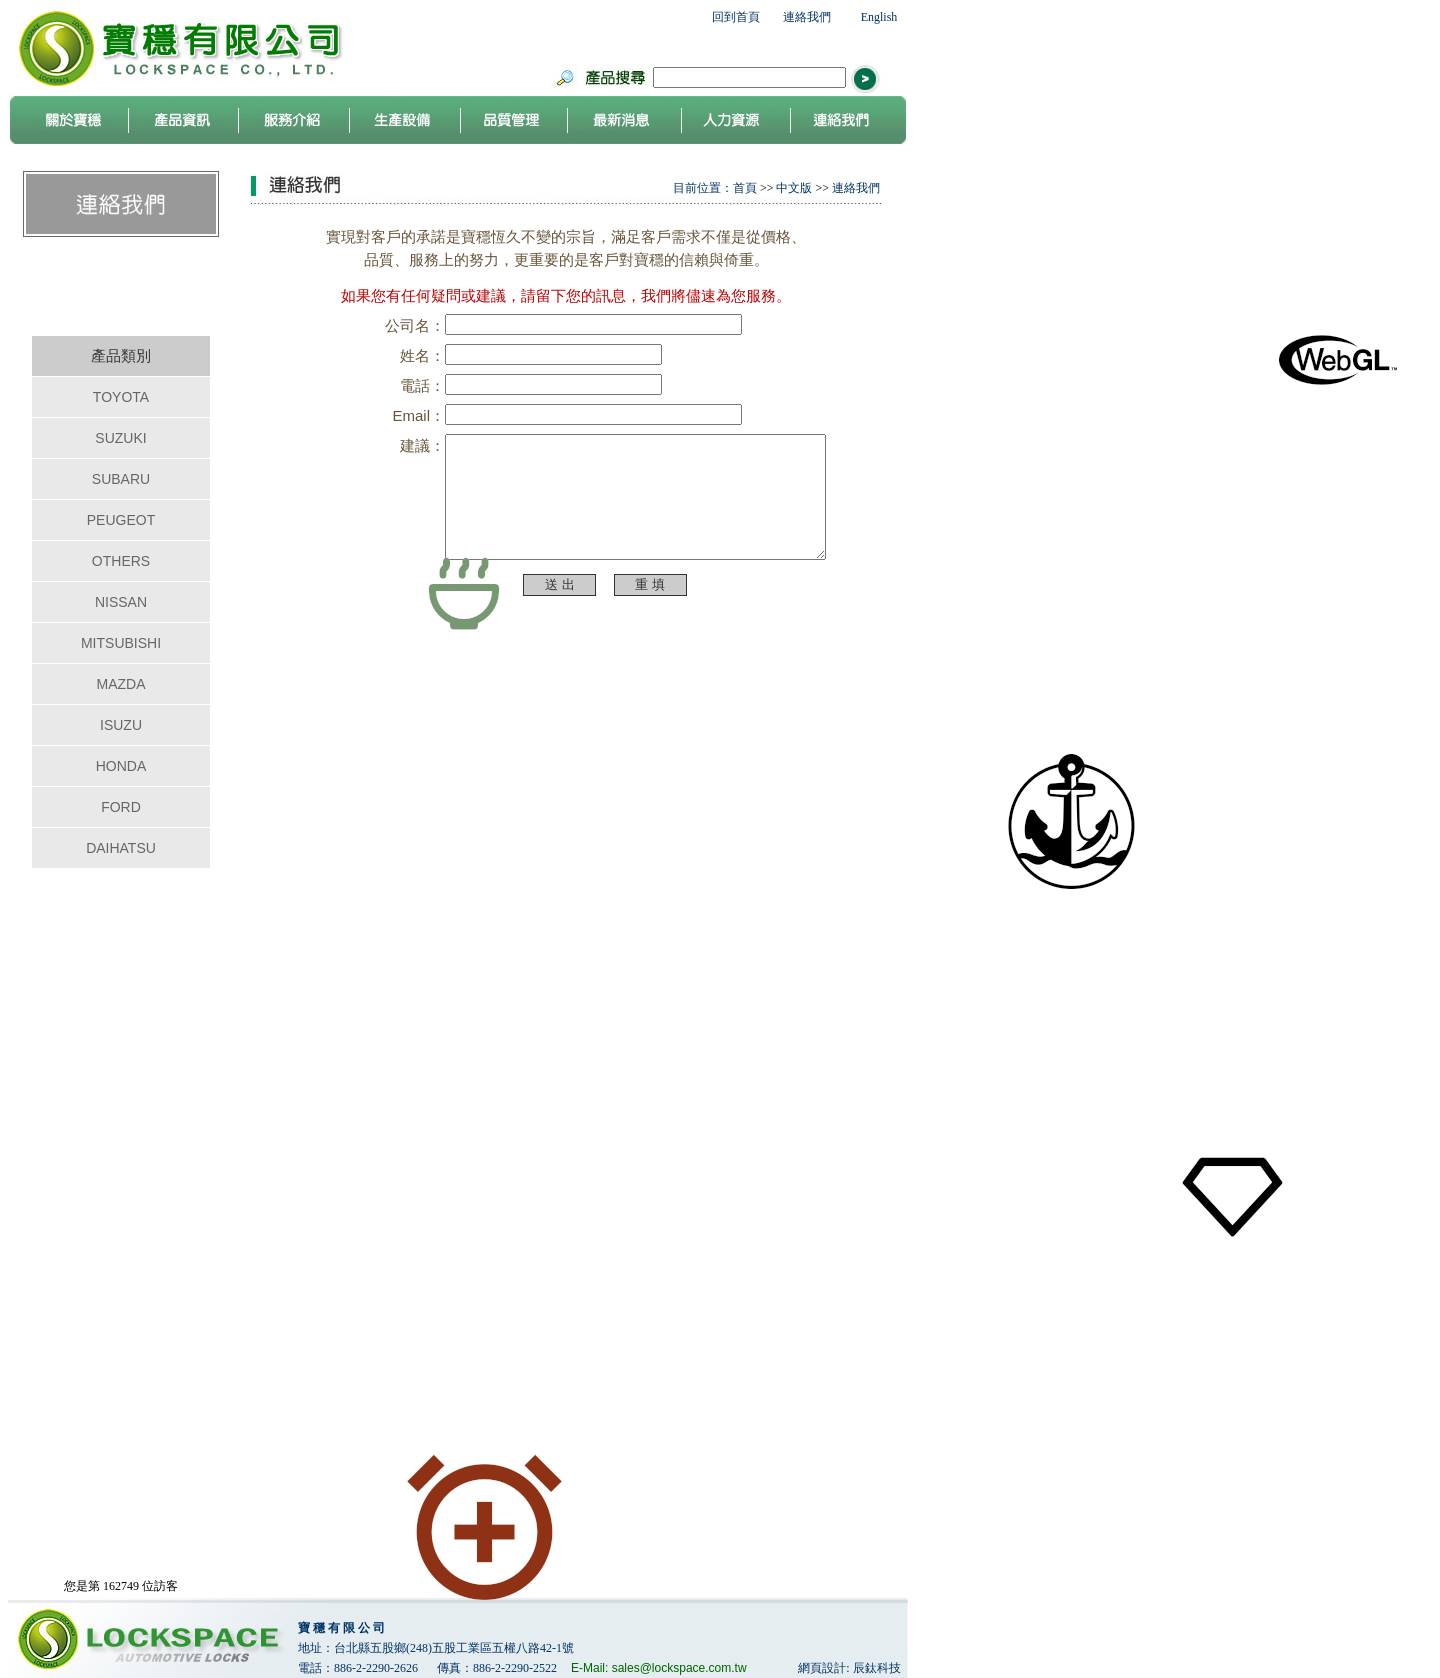 The width and height of the screenshot is (1440, 1678). Describe the element at coordinates (484, 1524) in the screenshot. I see `add a new alarm` at that location.